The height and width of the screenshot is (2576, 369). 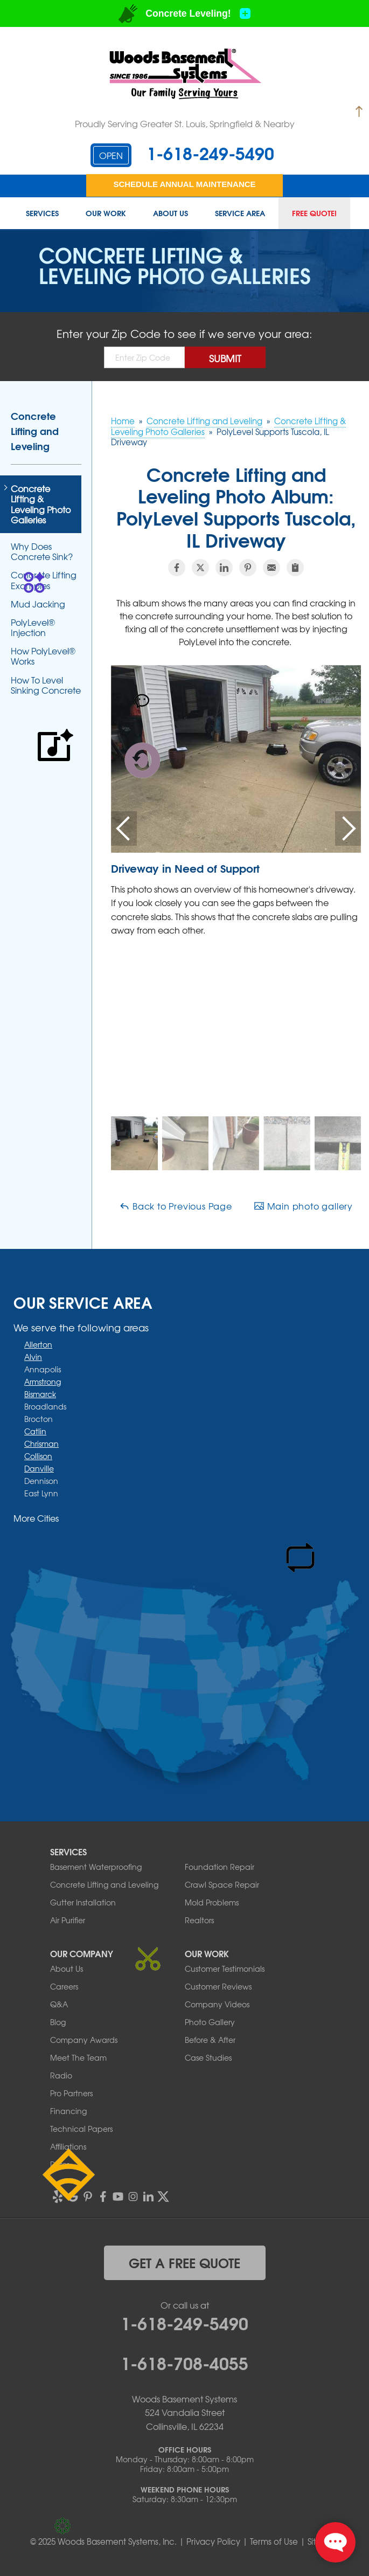 What do you see at coordinates (62, 2526) in the screenshot?
I see `svg file format indicator` at bounding box center [62, 2526].